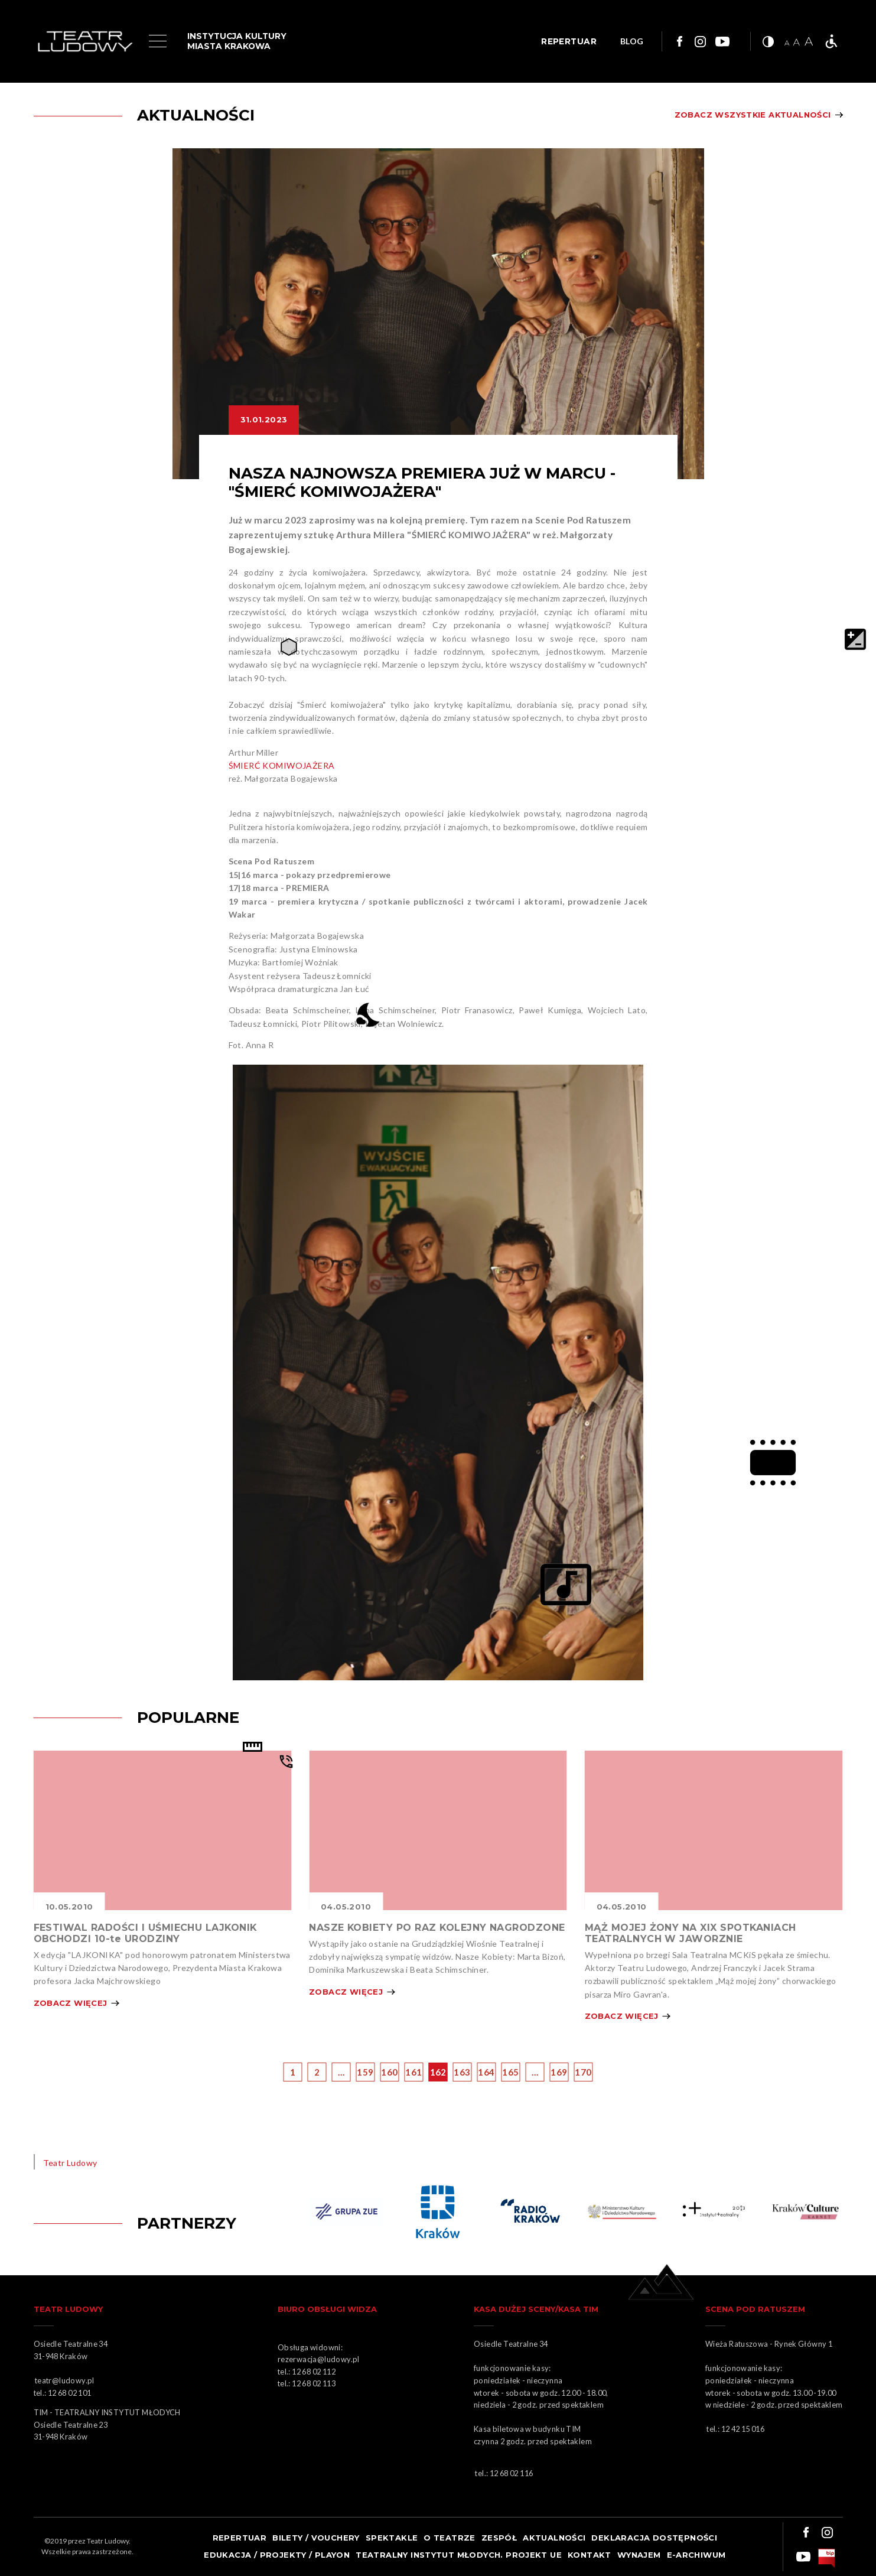 Image resolution: width=876 pixels, height=2576 pixels. I want to click on generic shape or container element, so click(289, 647).